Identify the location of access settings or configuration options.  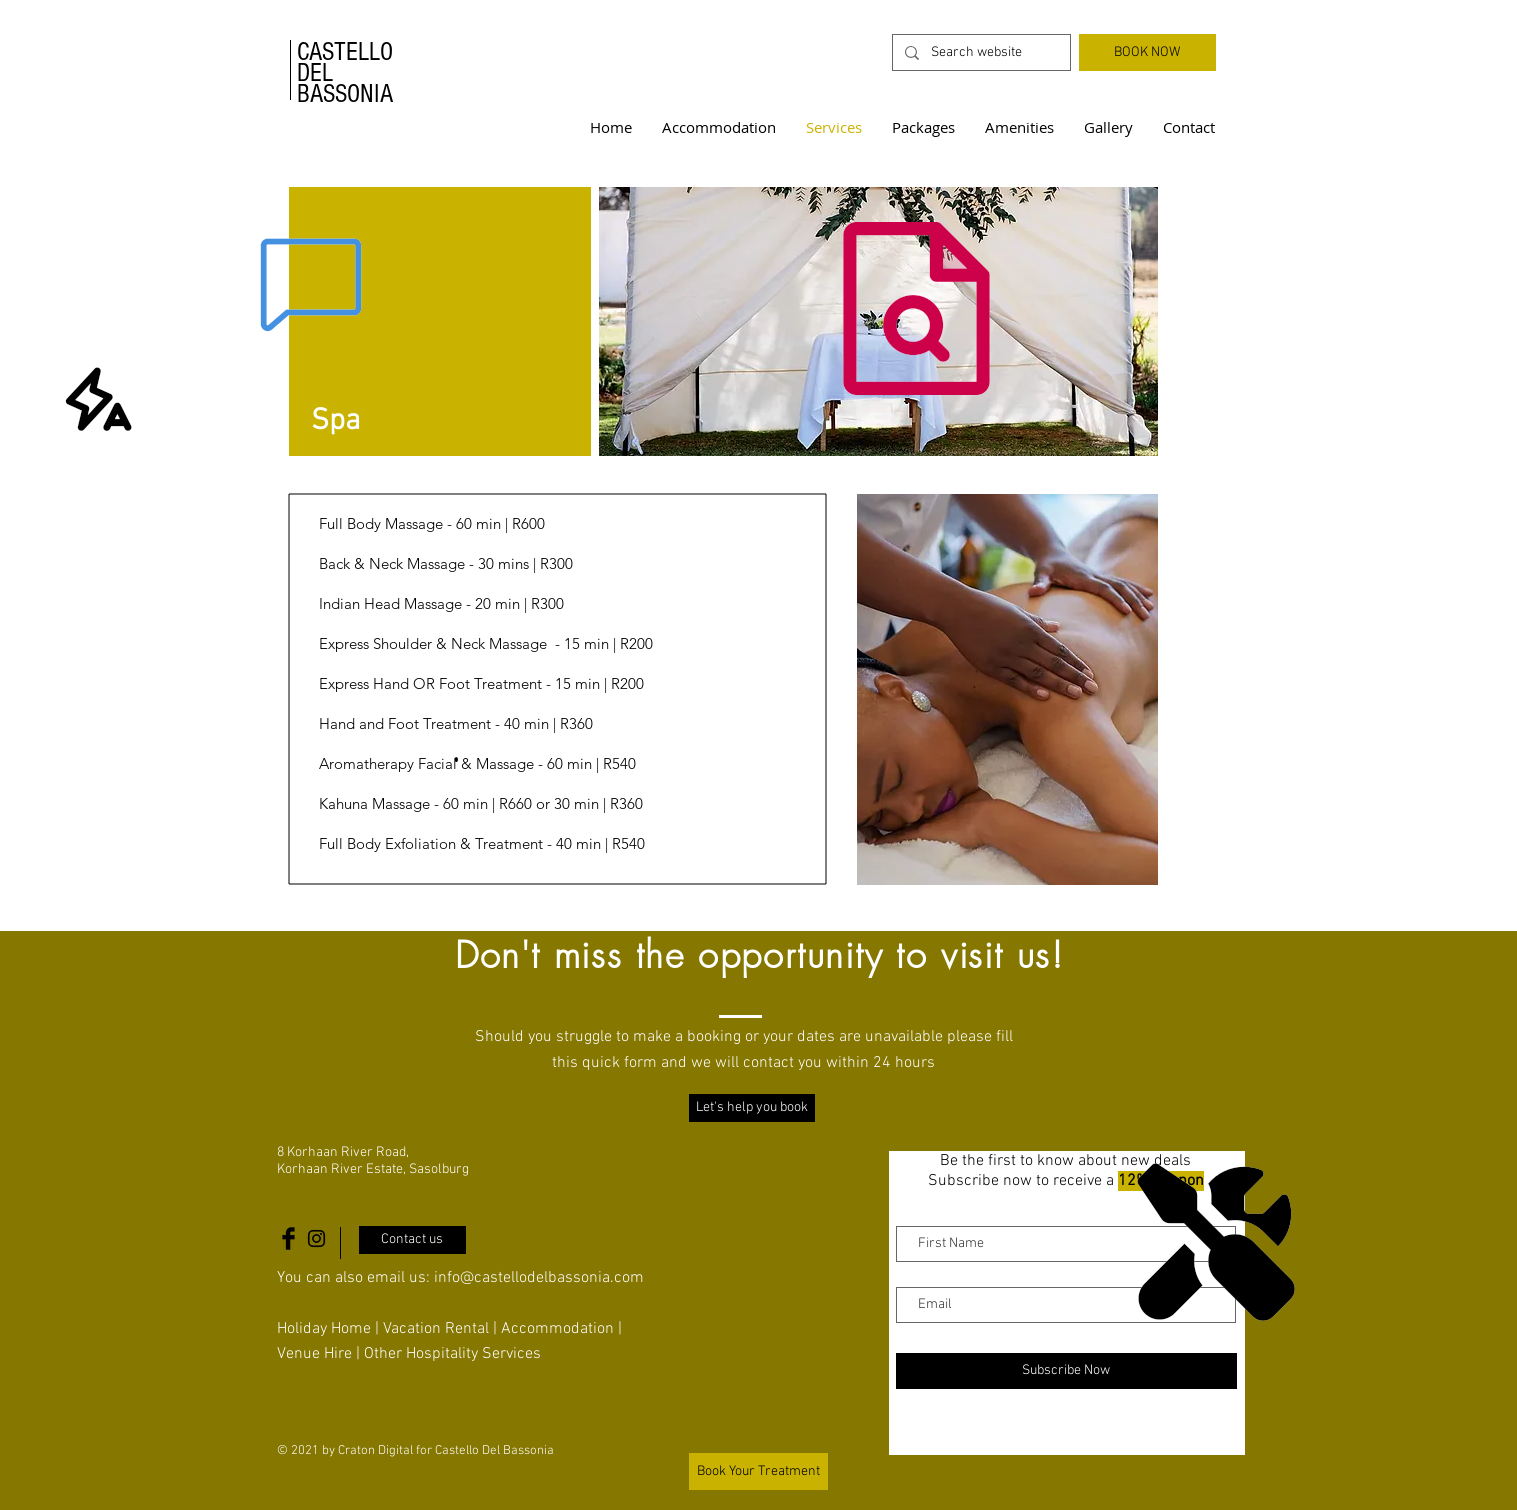
(1216, 1242).